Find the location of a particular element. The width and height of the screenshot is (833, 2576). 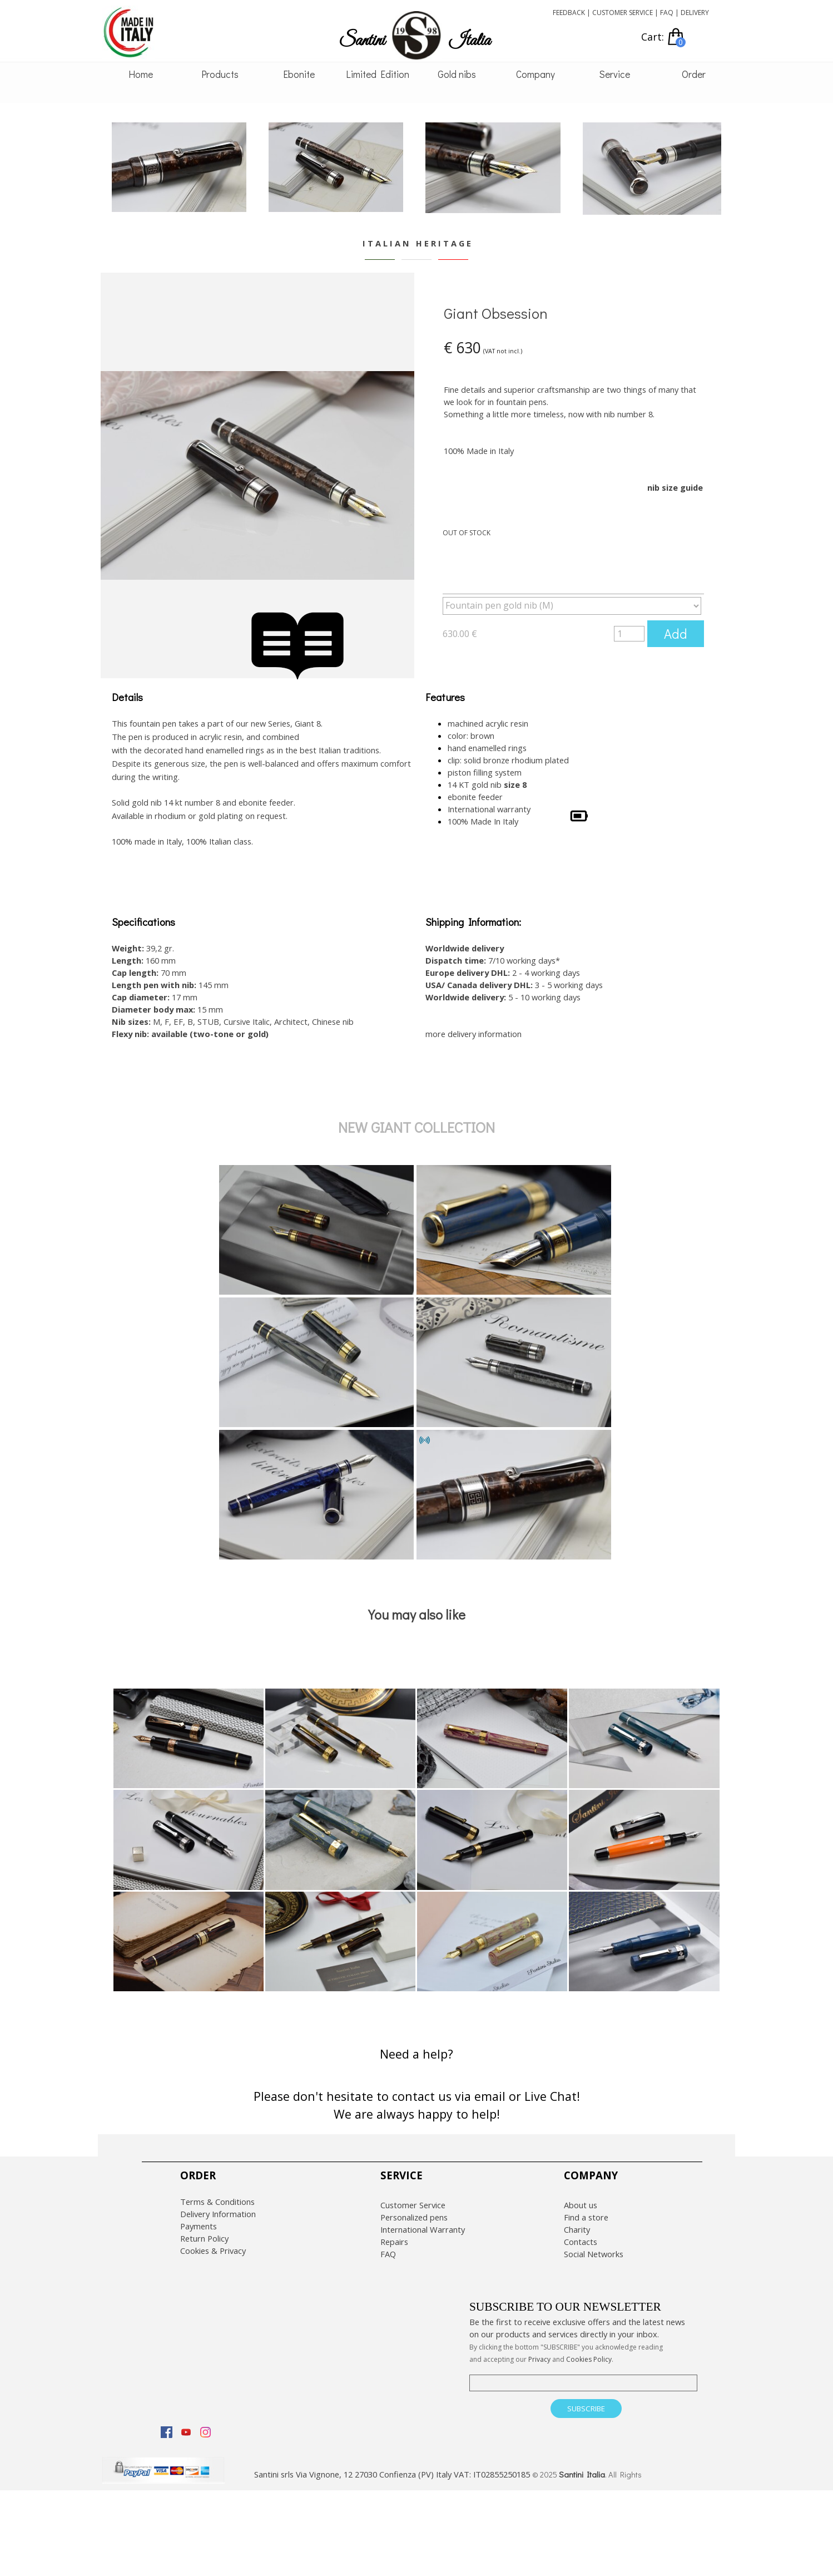

access radio or audio streaming is located at coordinates (424, 1440).